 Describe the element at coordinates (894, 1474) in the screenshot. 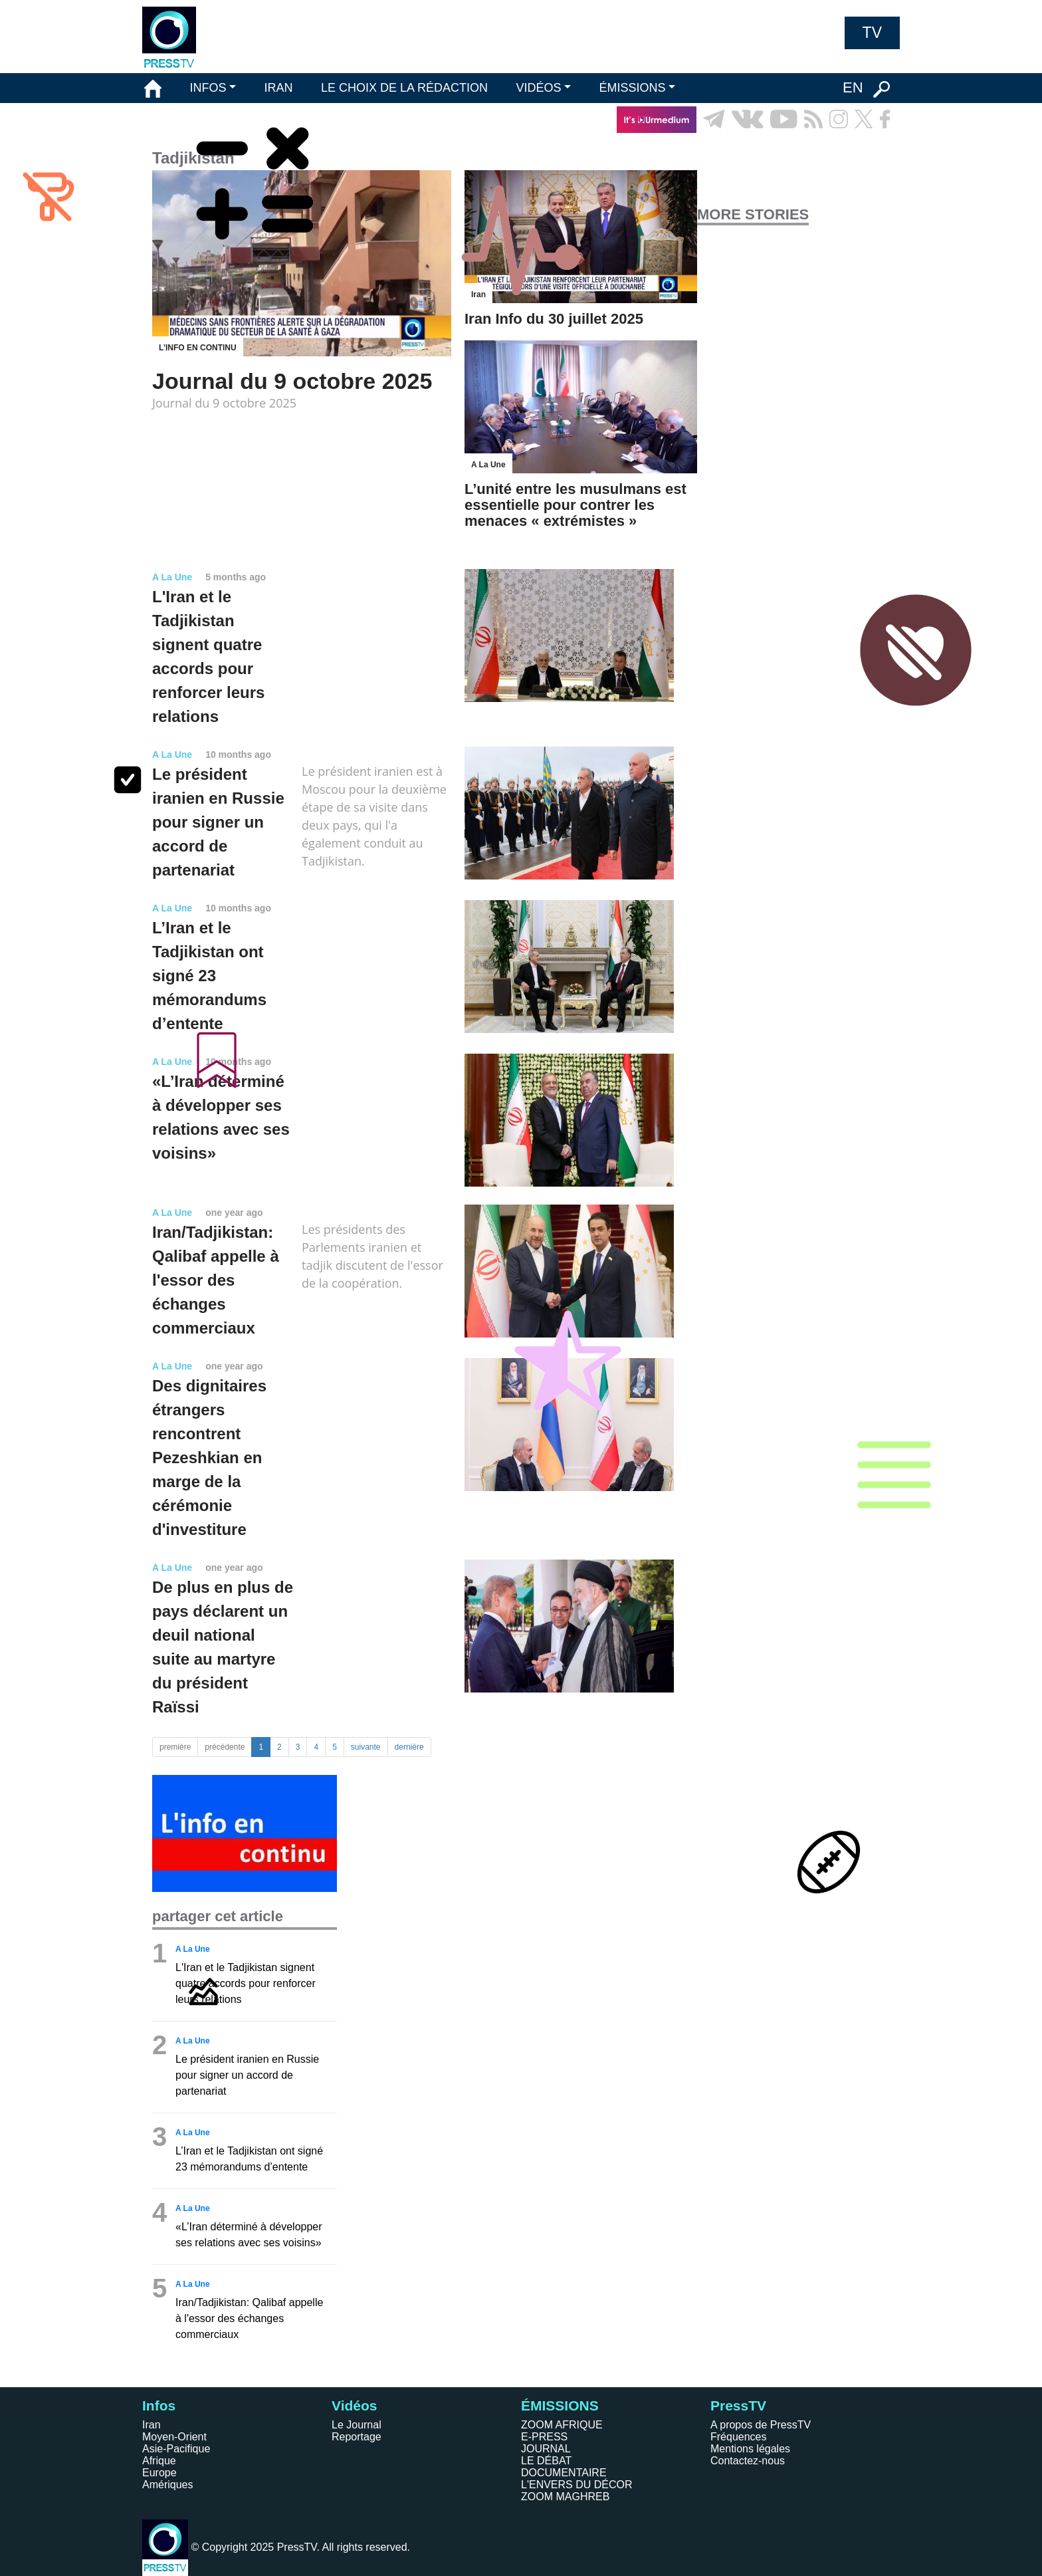

I see `open navigation menu` at that location.